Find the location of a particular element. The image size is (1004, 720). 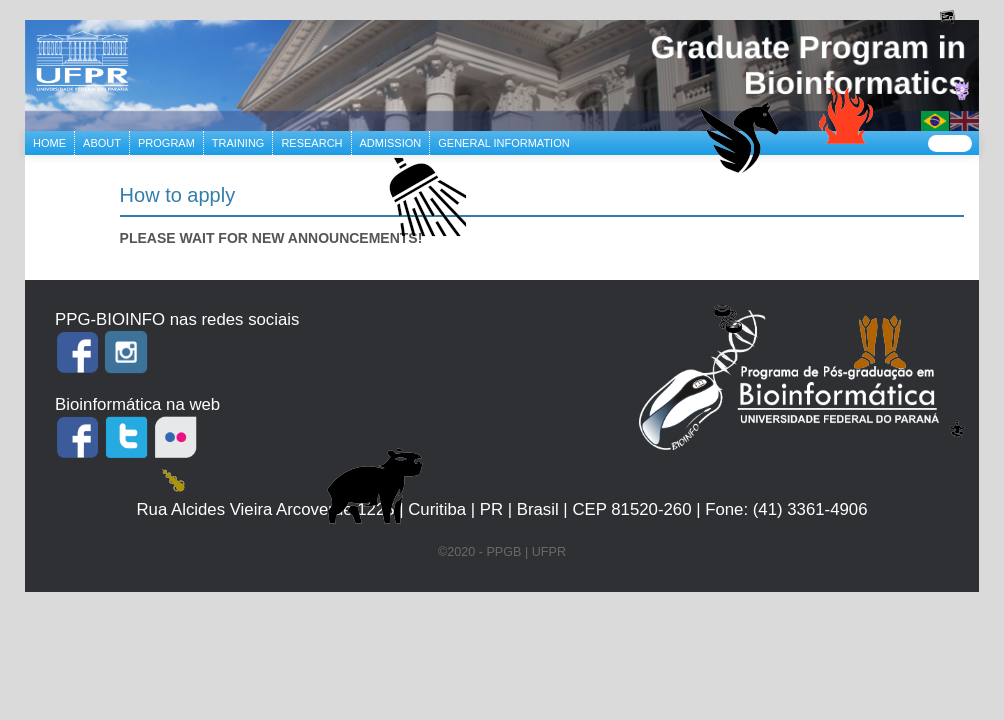

indicates a boss enemy or final challenge is located at coordinates (962, 91).